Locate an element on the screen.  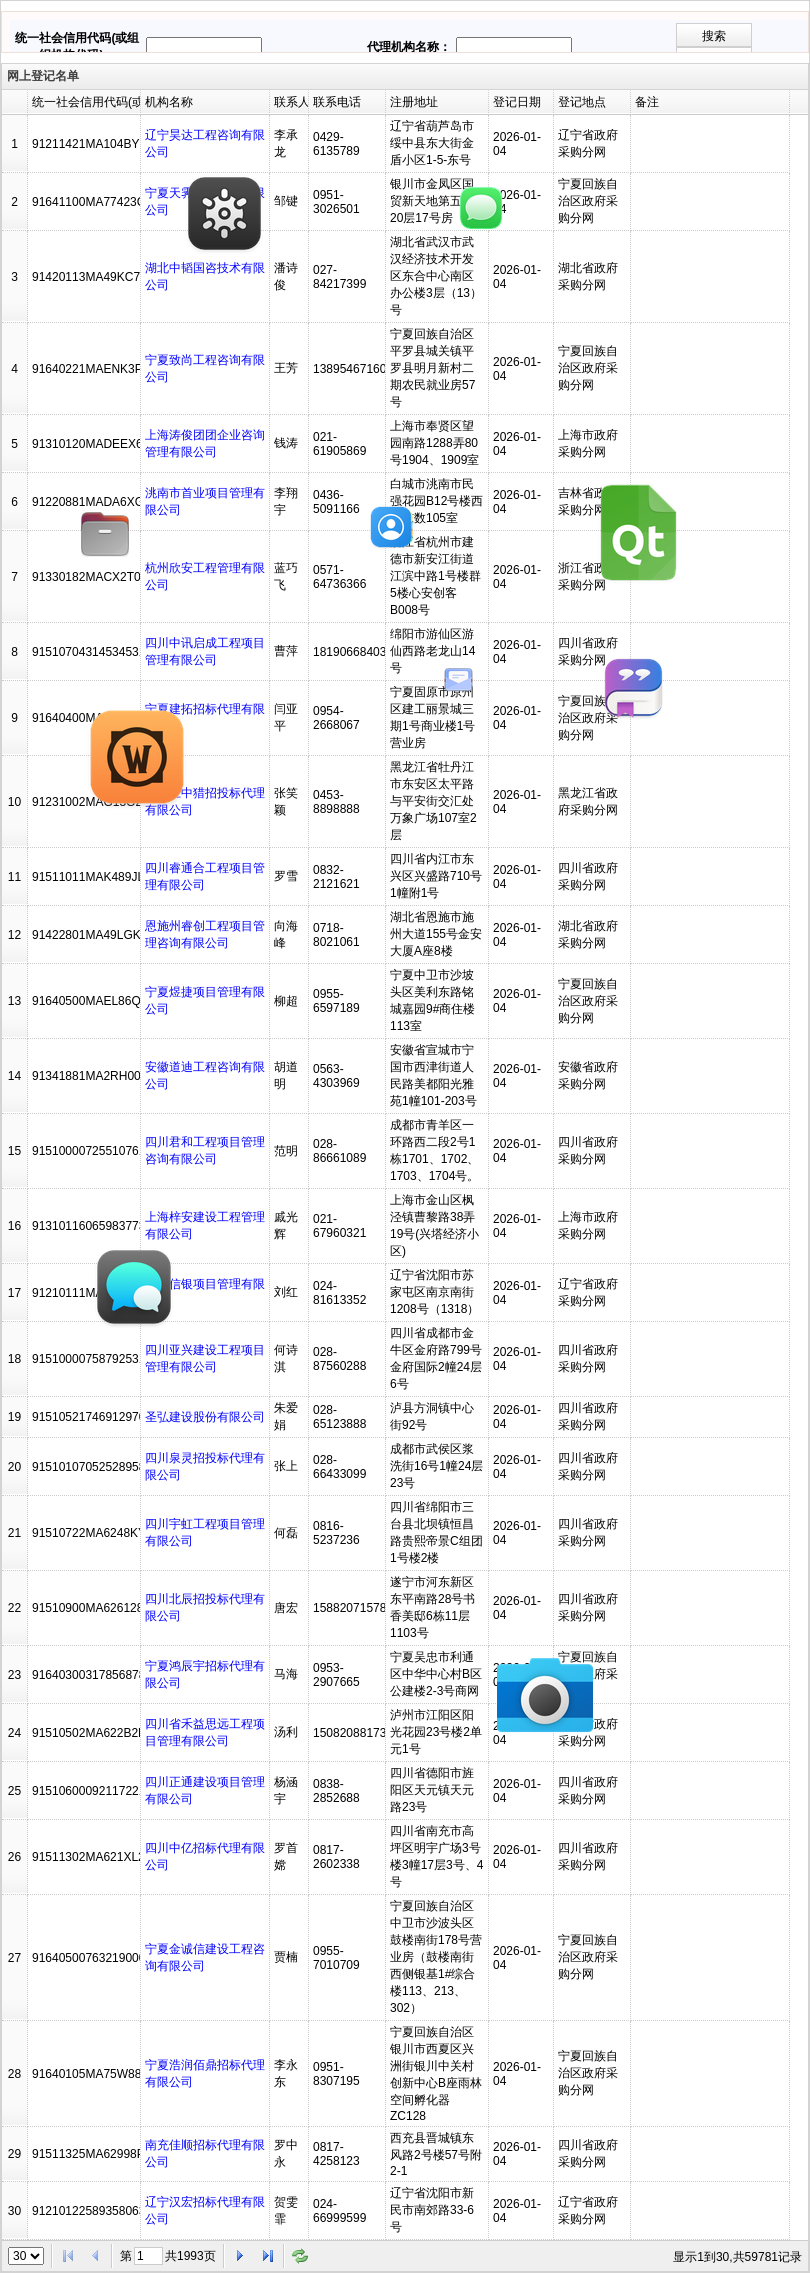
open gnome mines game is located at coordinates (224, 213).